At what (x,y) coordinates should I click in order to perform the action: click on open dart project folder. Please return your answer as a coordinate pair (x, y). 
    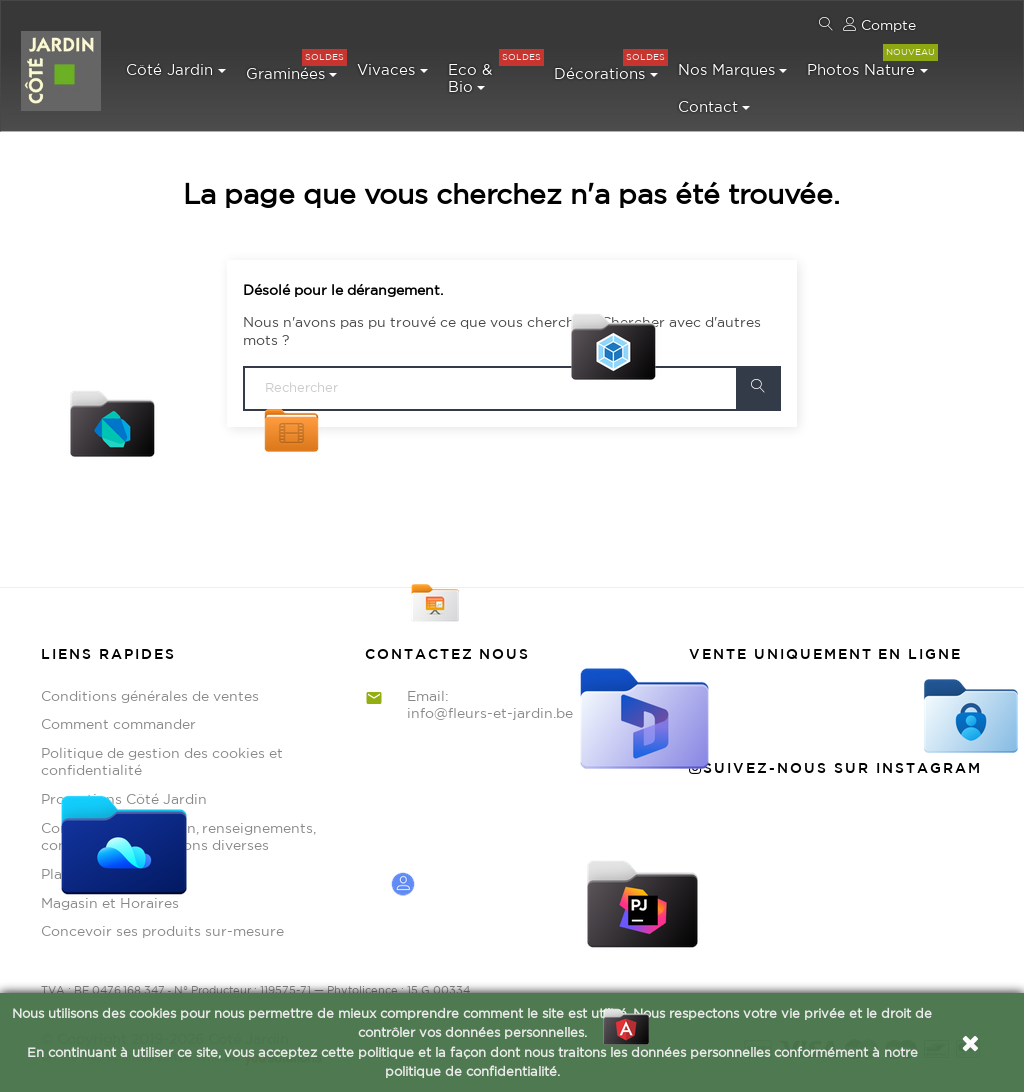
    Looking at the image, I should click on (112, 426).